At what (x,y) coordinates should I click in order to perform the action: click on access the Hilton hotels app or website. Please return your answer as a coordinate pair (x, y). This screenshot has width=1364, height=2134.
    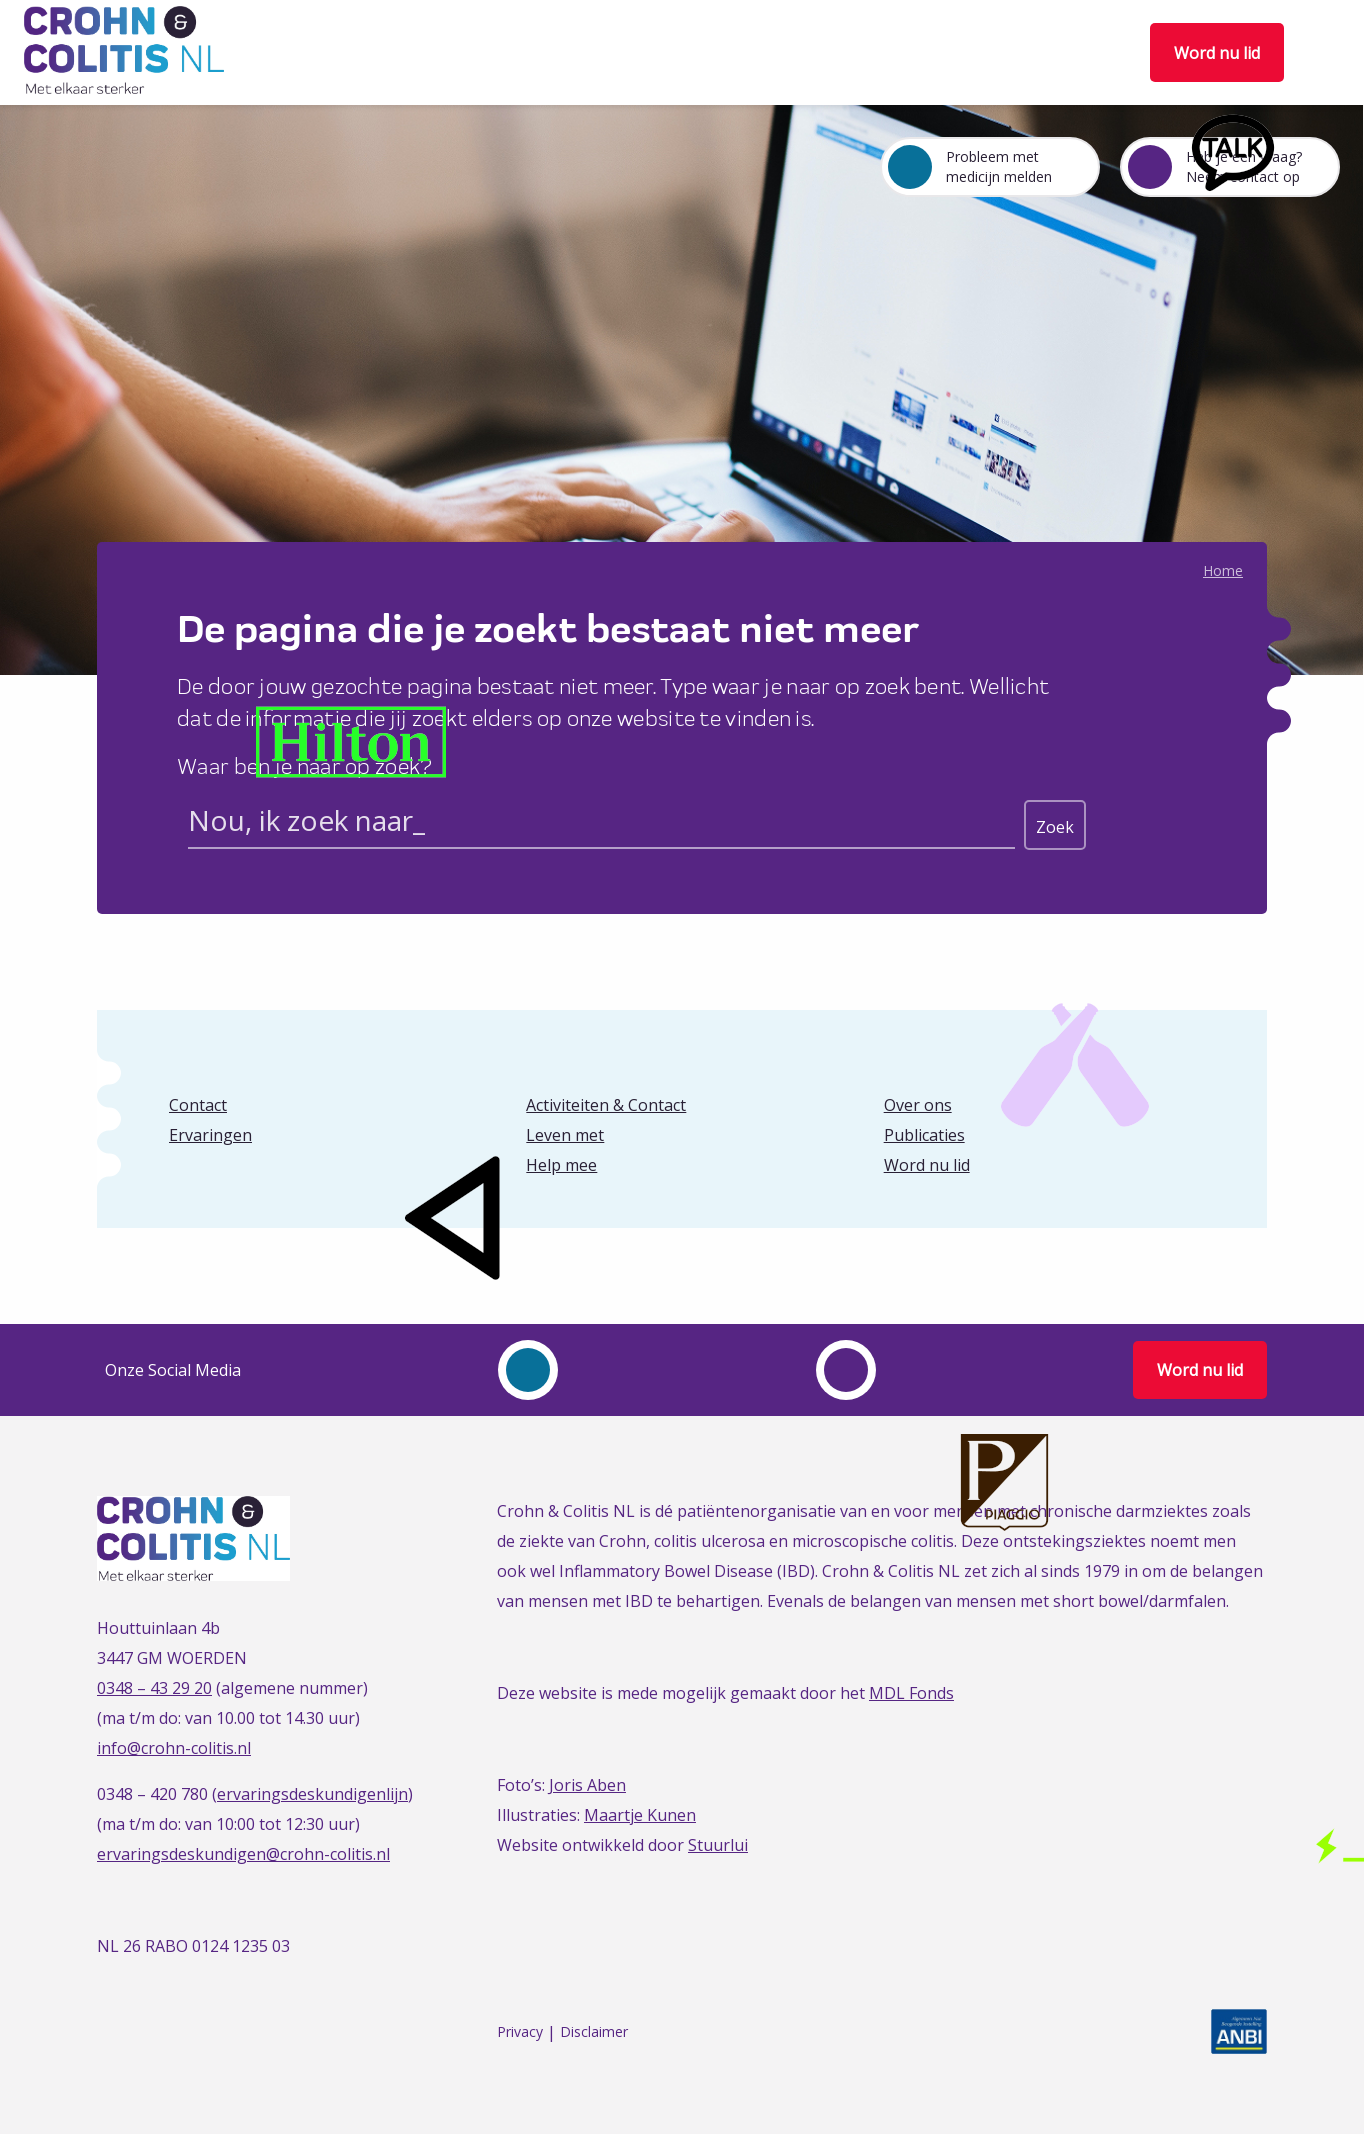
    Looking at the image, I should click on (351, 742).